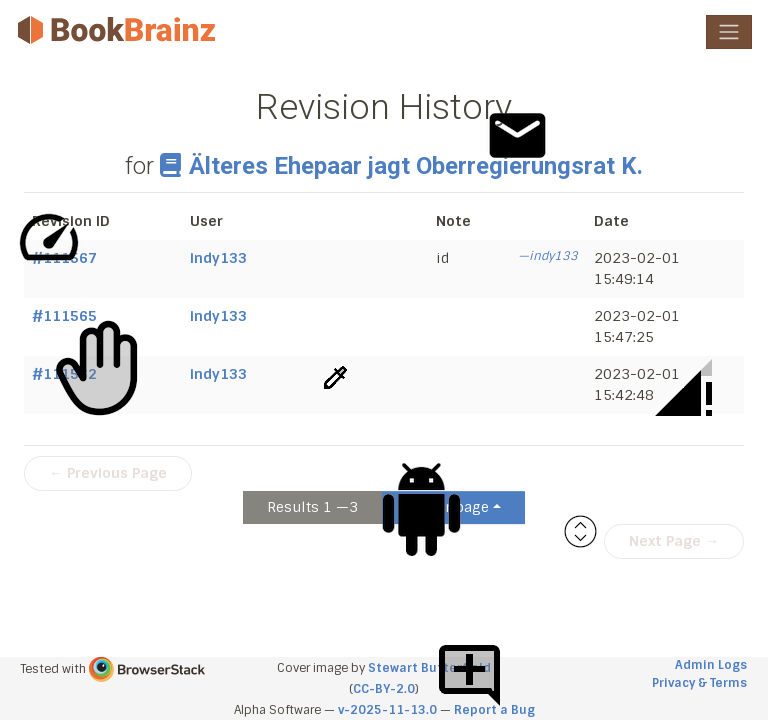 The width and height of the screenshot is (768, 720). What do you see at coordinates (683, 387) in the screenshot?
I see `indicates cellular signal with no internet connection` at bounding box center [683, 387].